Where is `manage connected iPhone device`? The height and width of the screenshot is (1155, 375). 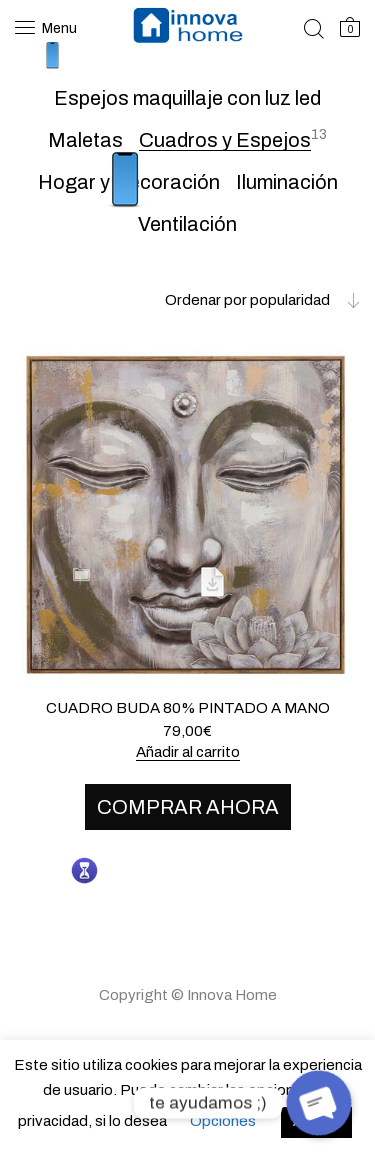 manage connected iPhone device is located at coordinates (52, 55).